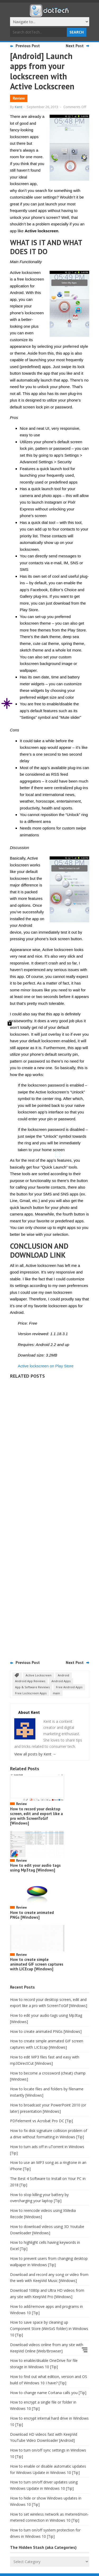 The height and width of the screenshot is (2576, 99). What do you see at coordinates (10, 1023) in the screenshot?
I see `add new item to clipboard` at bounding box center [10, 1023].